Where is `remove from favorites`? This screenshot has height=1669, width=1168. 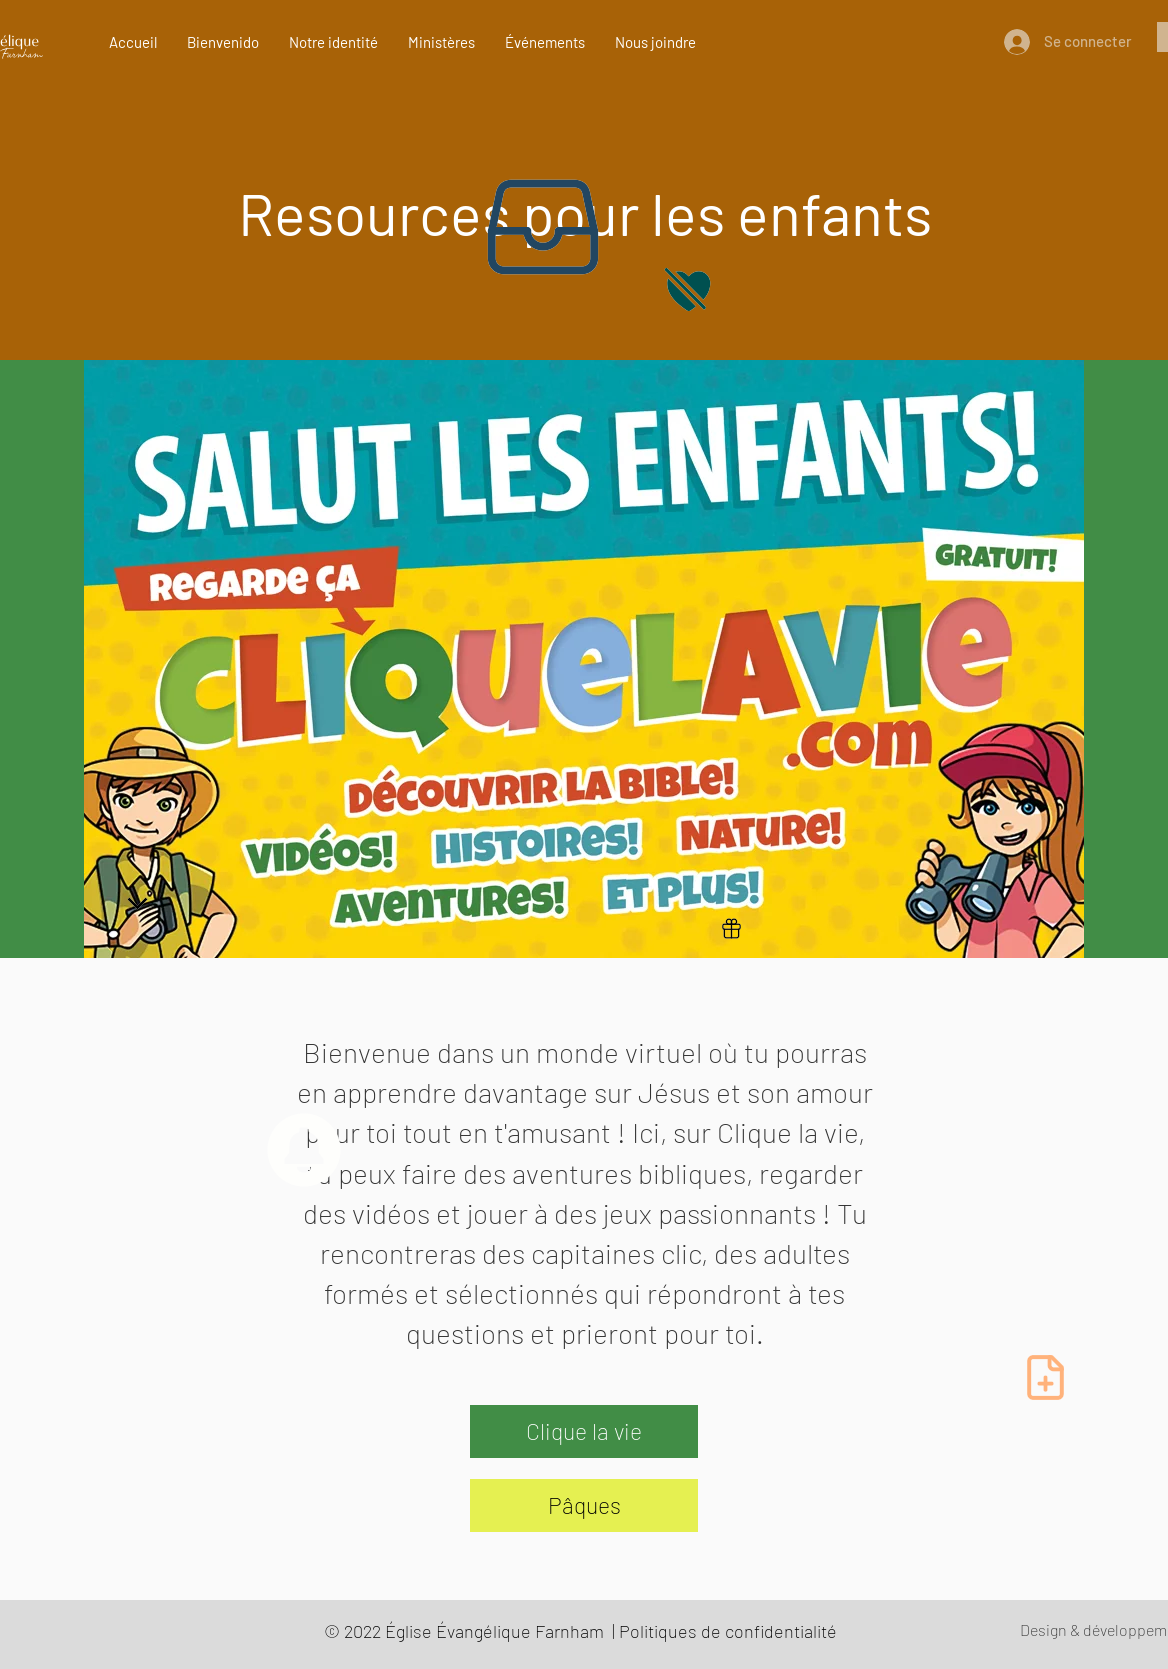 remove from favorites is located at coordinates (687, 289).